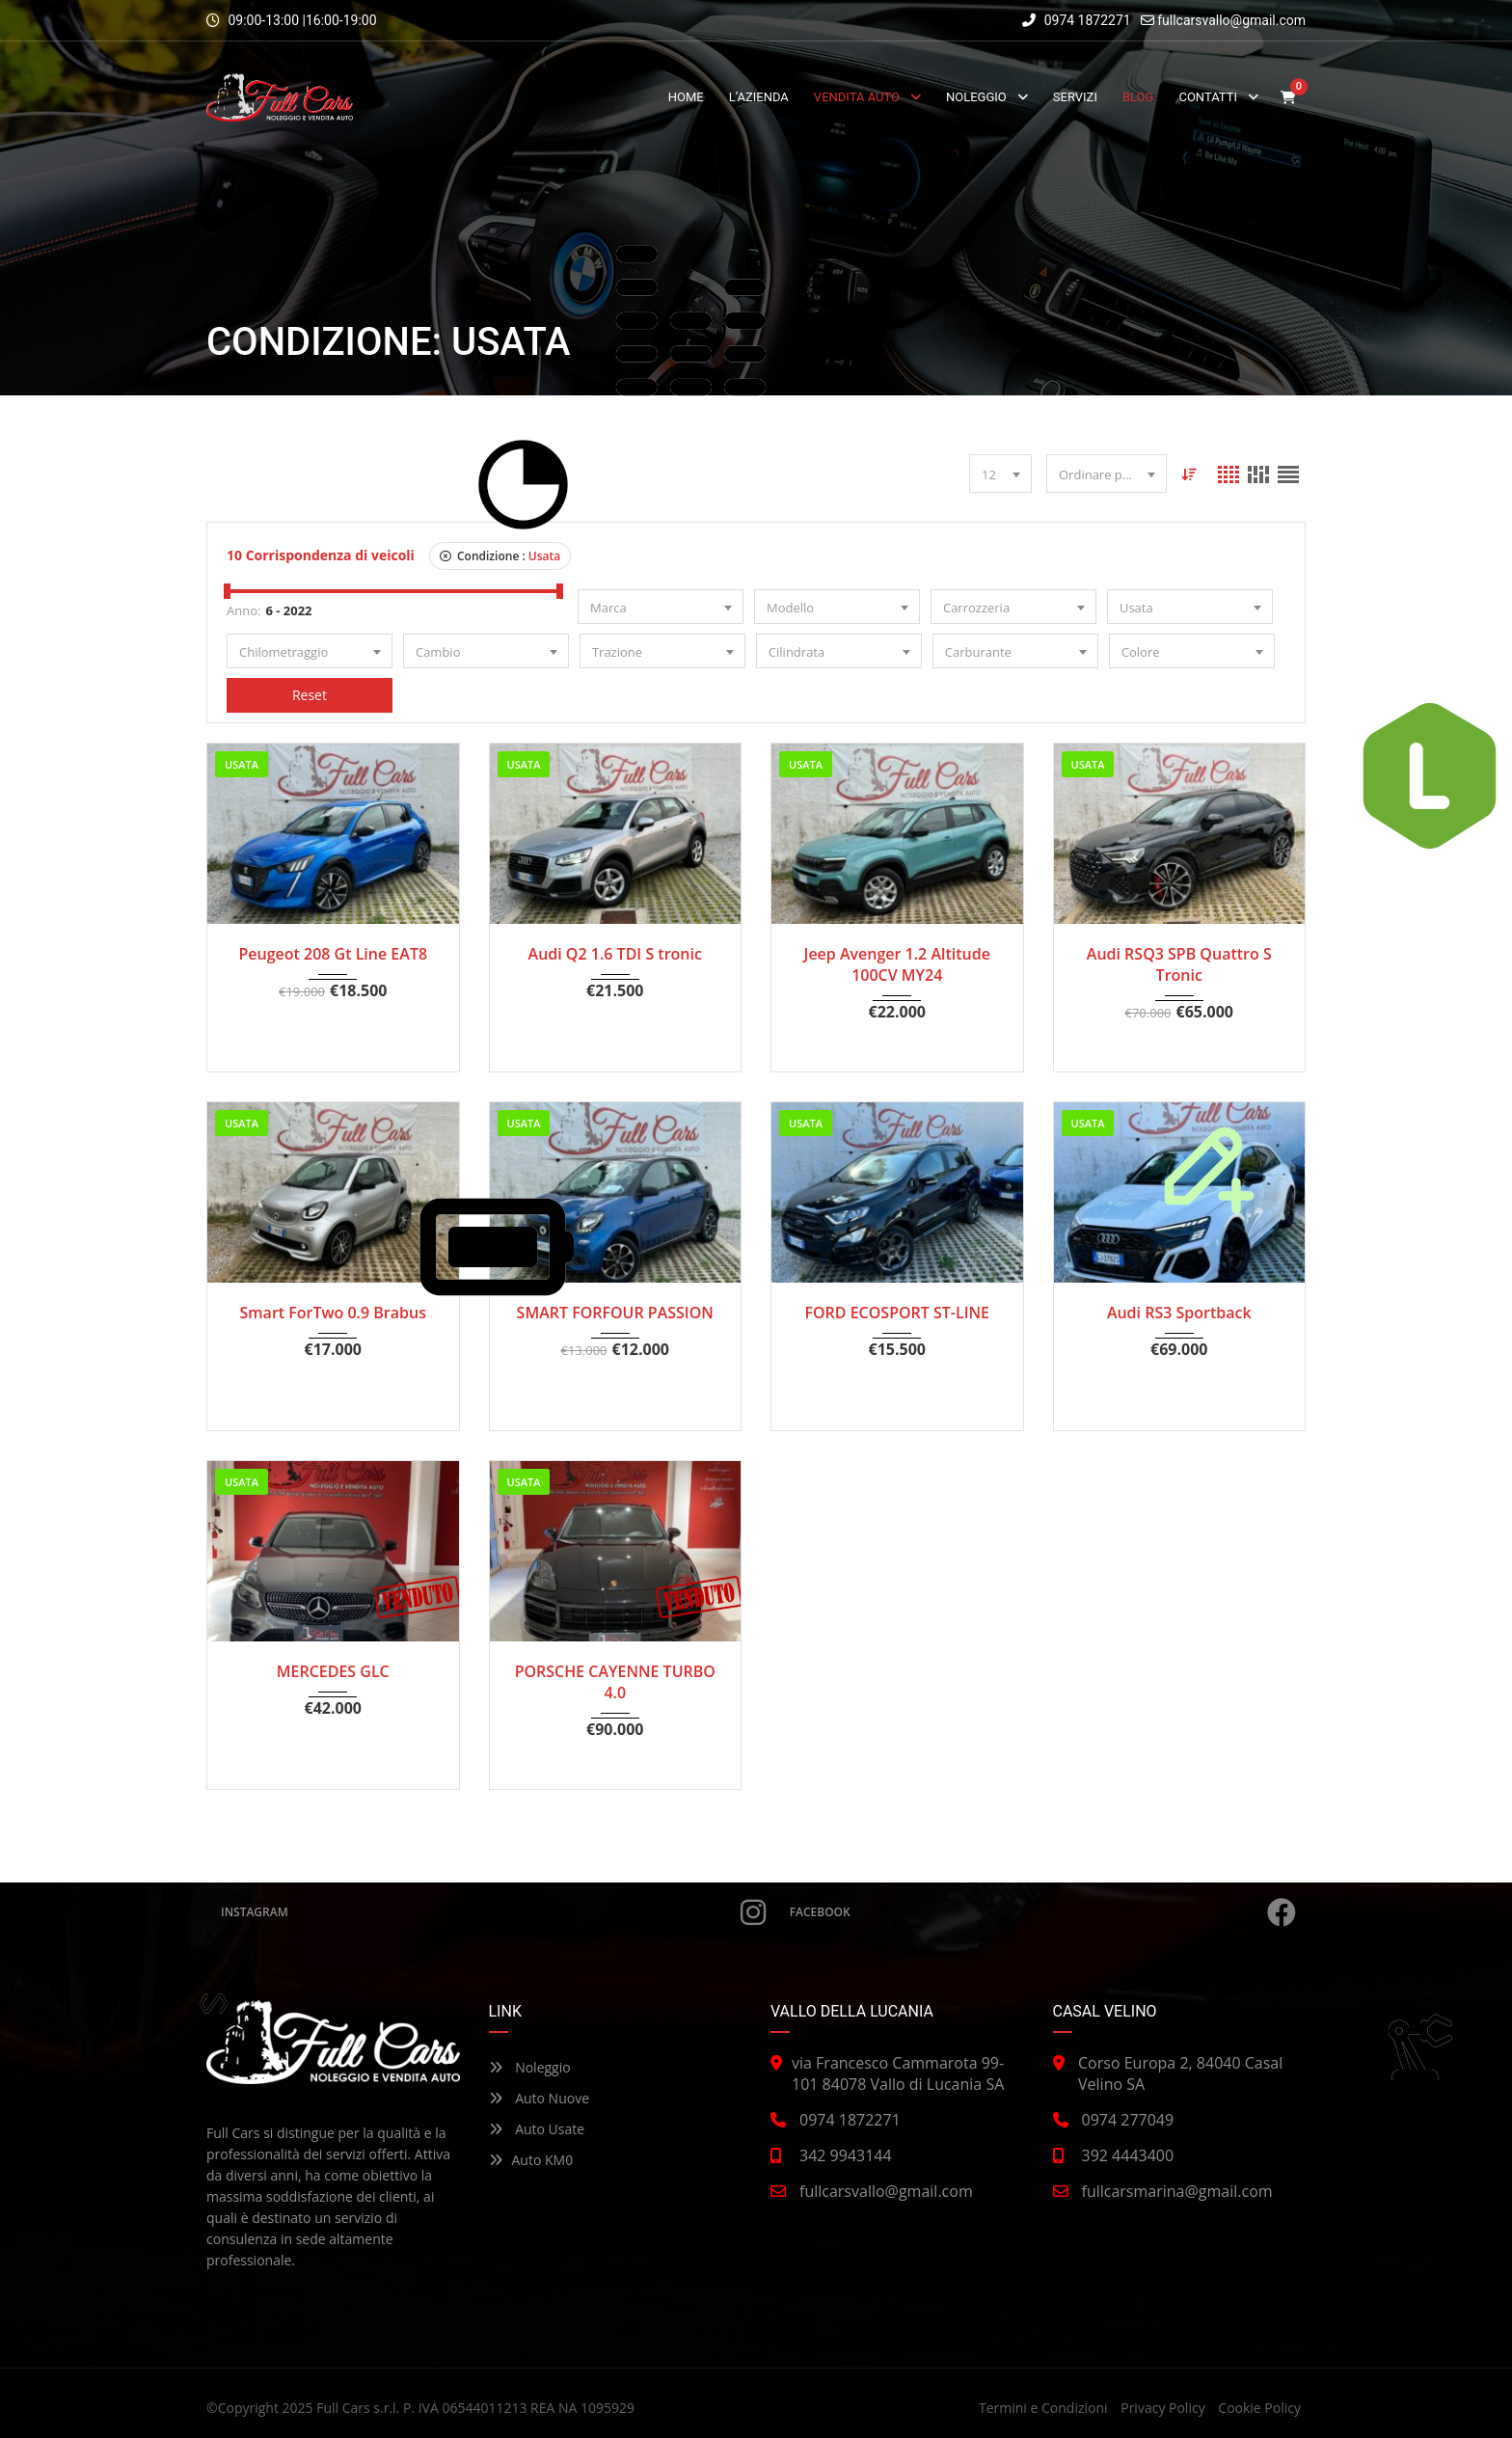 Image resolution: width=1512 pixels, height=2438 pixels. Describe the element at coordinates (523, 484) in the screenshot. I see `indicates 25% progress or completion` at that location.